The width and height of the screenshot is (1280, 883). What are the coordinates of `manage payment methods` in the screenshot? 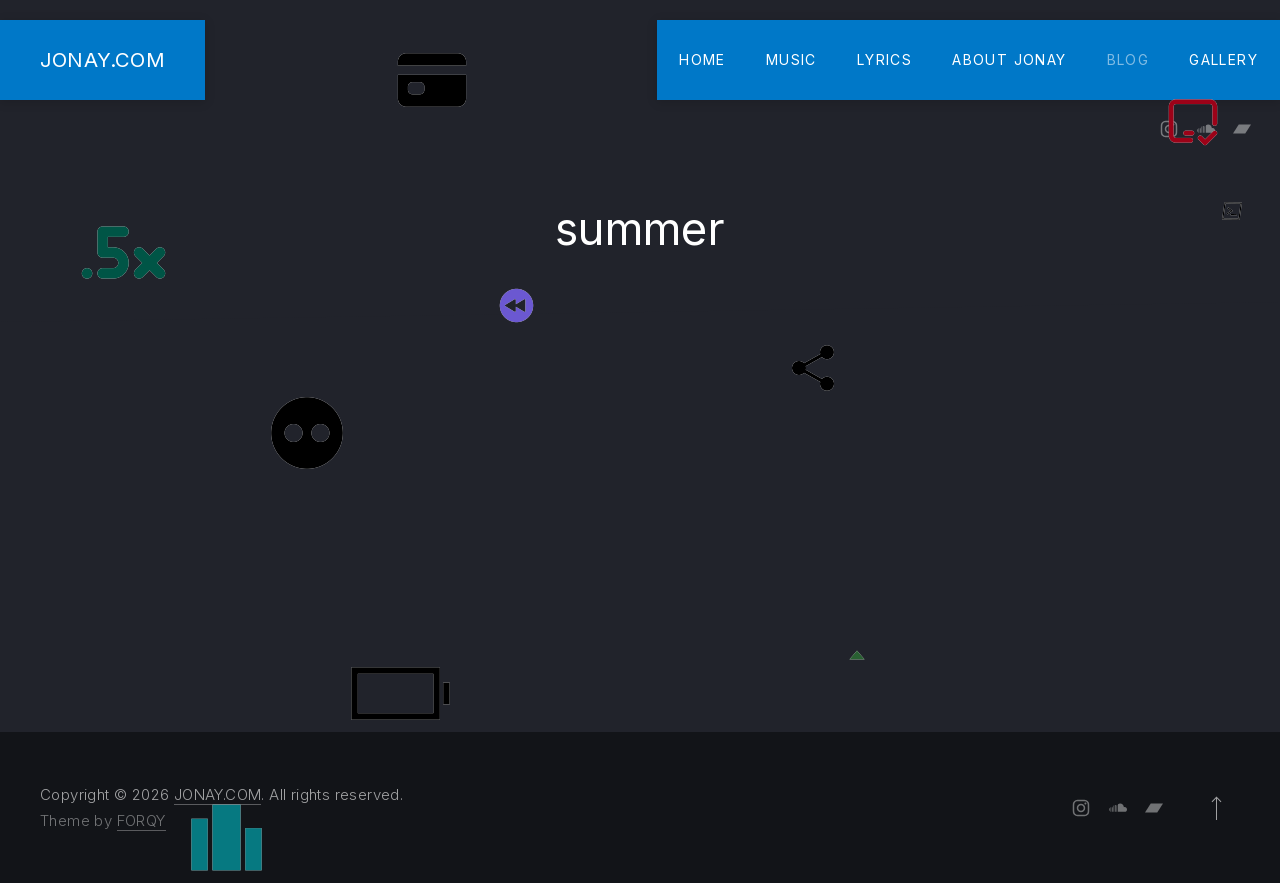 It's located at (432, 80).